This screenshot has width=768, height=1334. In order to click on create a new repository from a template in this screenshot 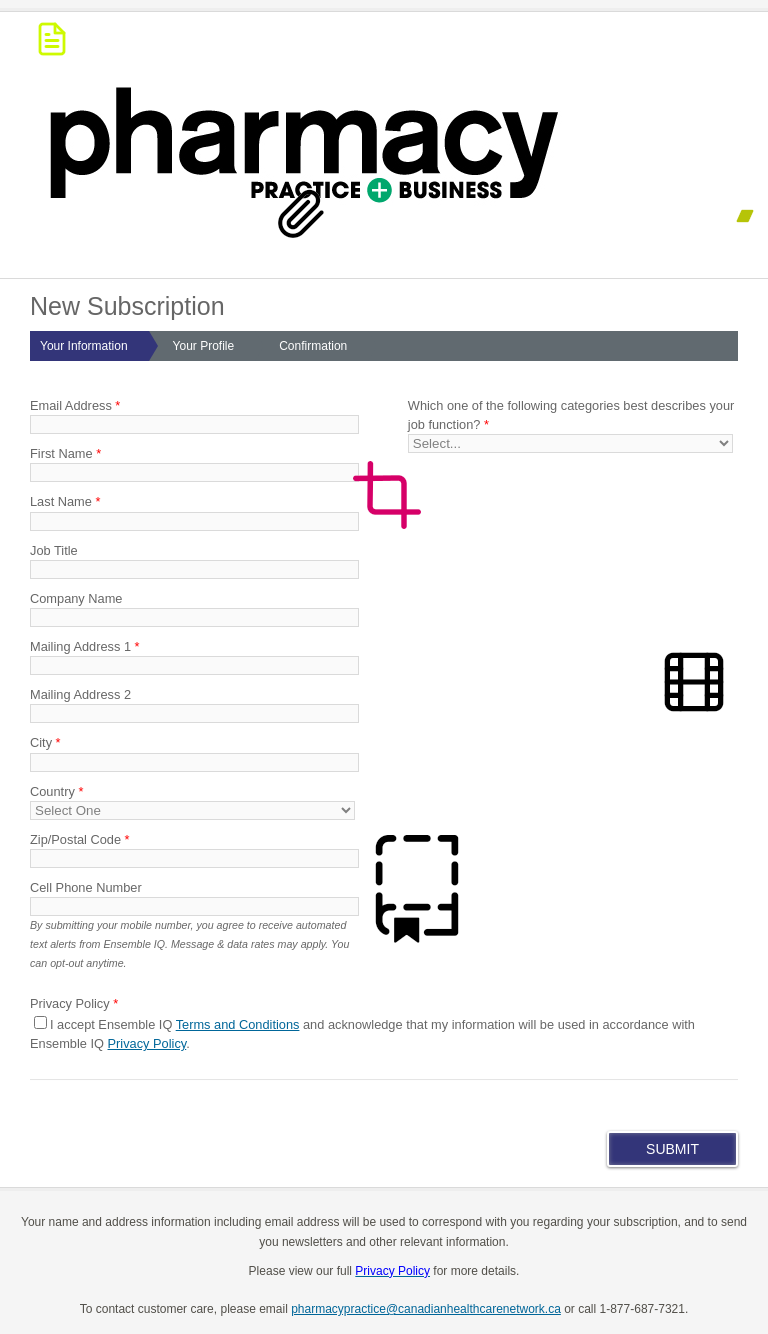, I will do `click(417, 890)`.